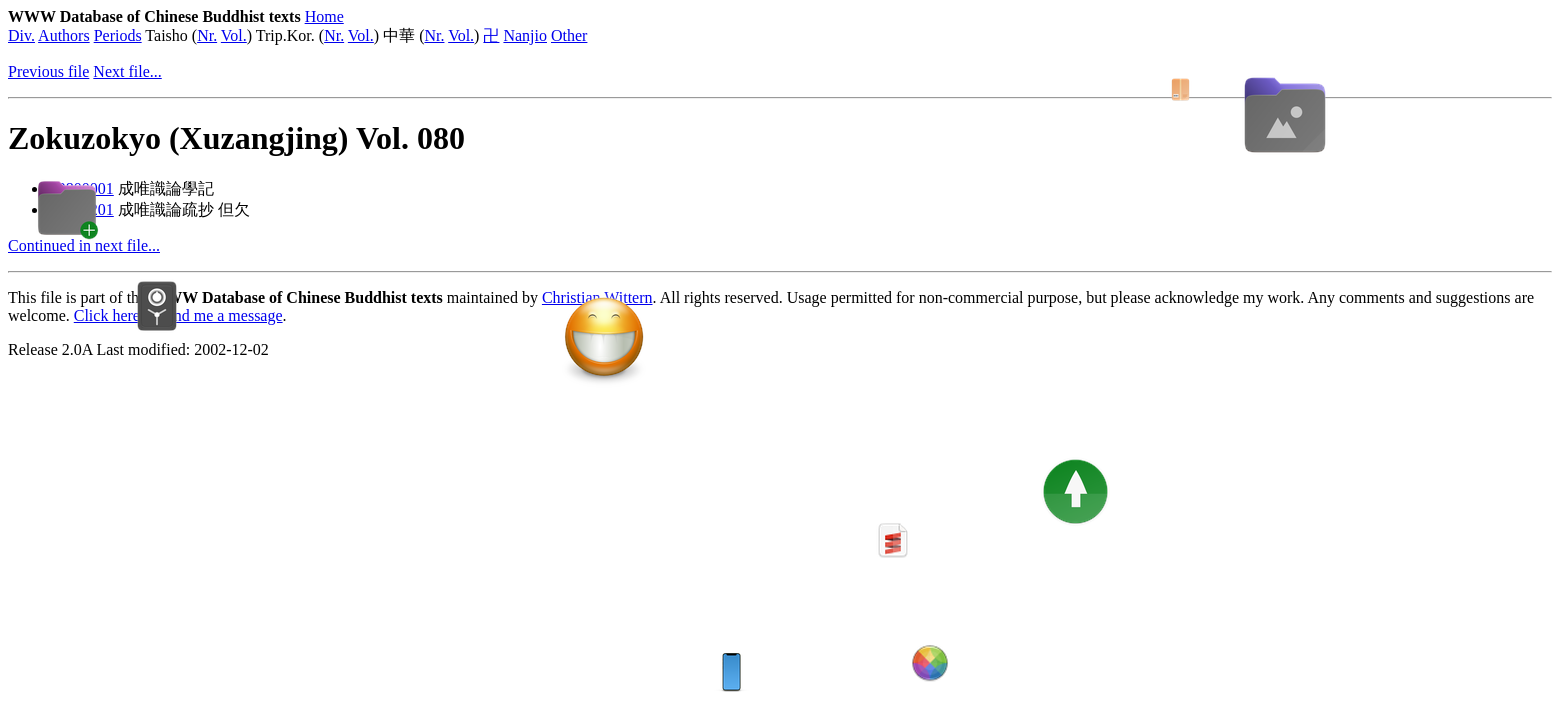 This screenshot has width=1560, height=720. What do you see at coordinates (893, 540) in the screenshot?
I see `indicates a scala source code file` at bounding box center [893, 540].